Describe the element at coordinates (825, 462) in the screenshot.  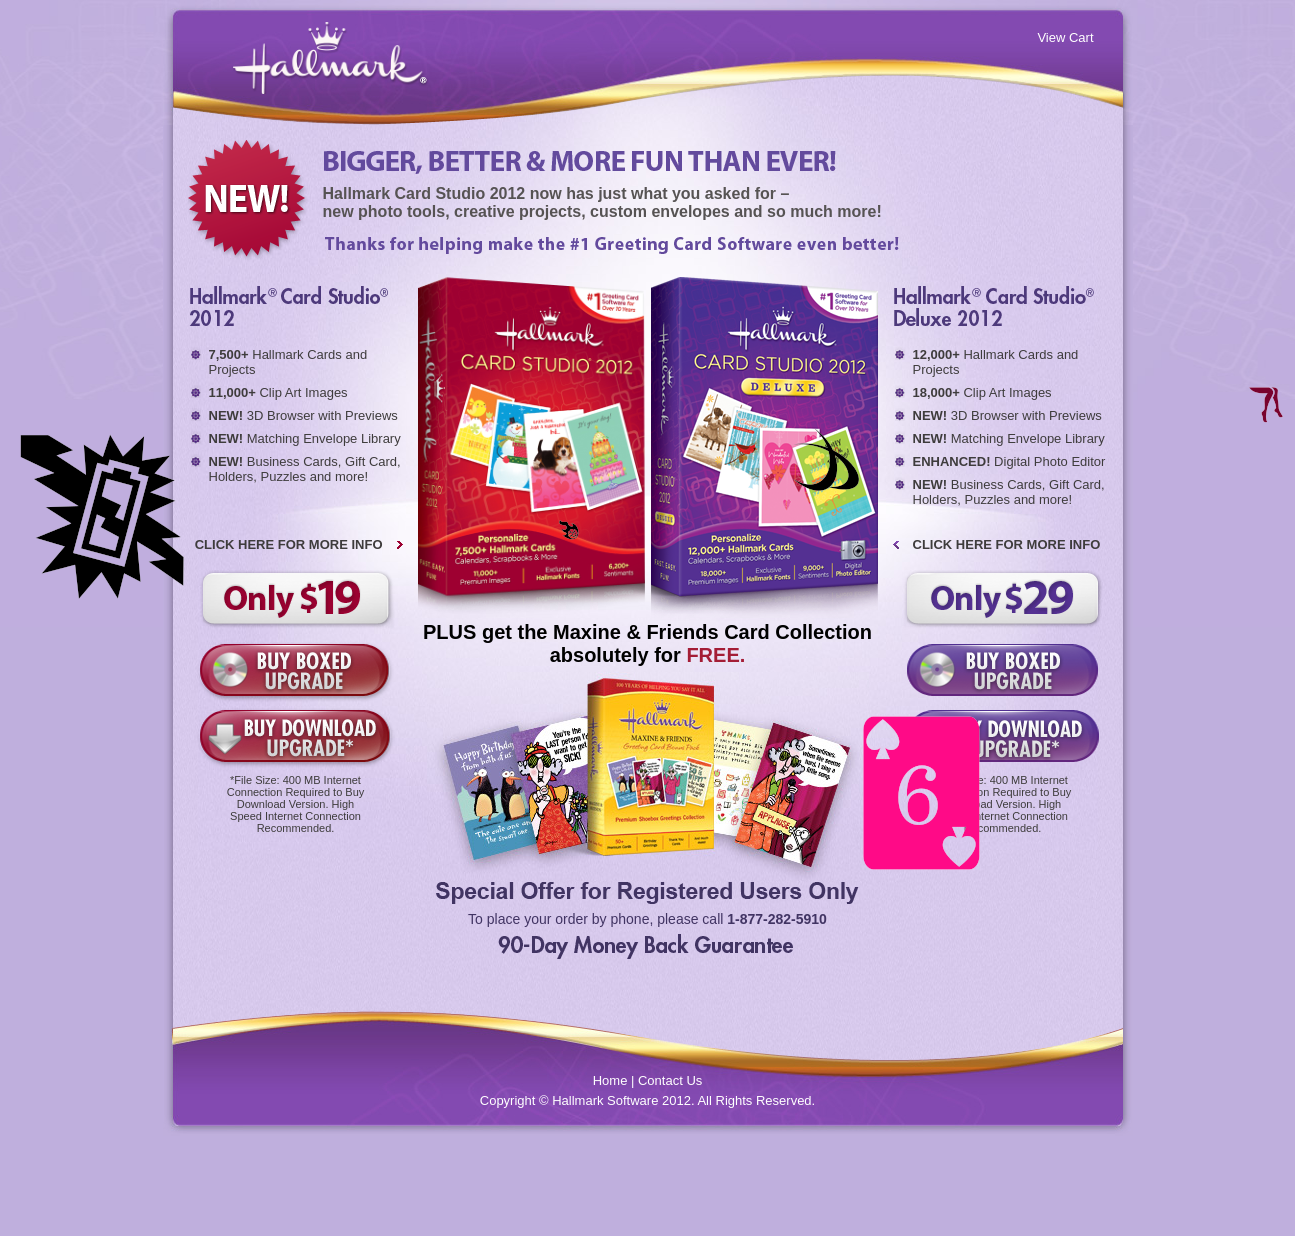
I see `indicates a slash or cutting attack action` at that location.